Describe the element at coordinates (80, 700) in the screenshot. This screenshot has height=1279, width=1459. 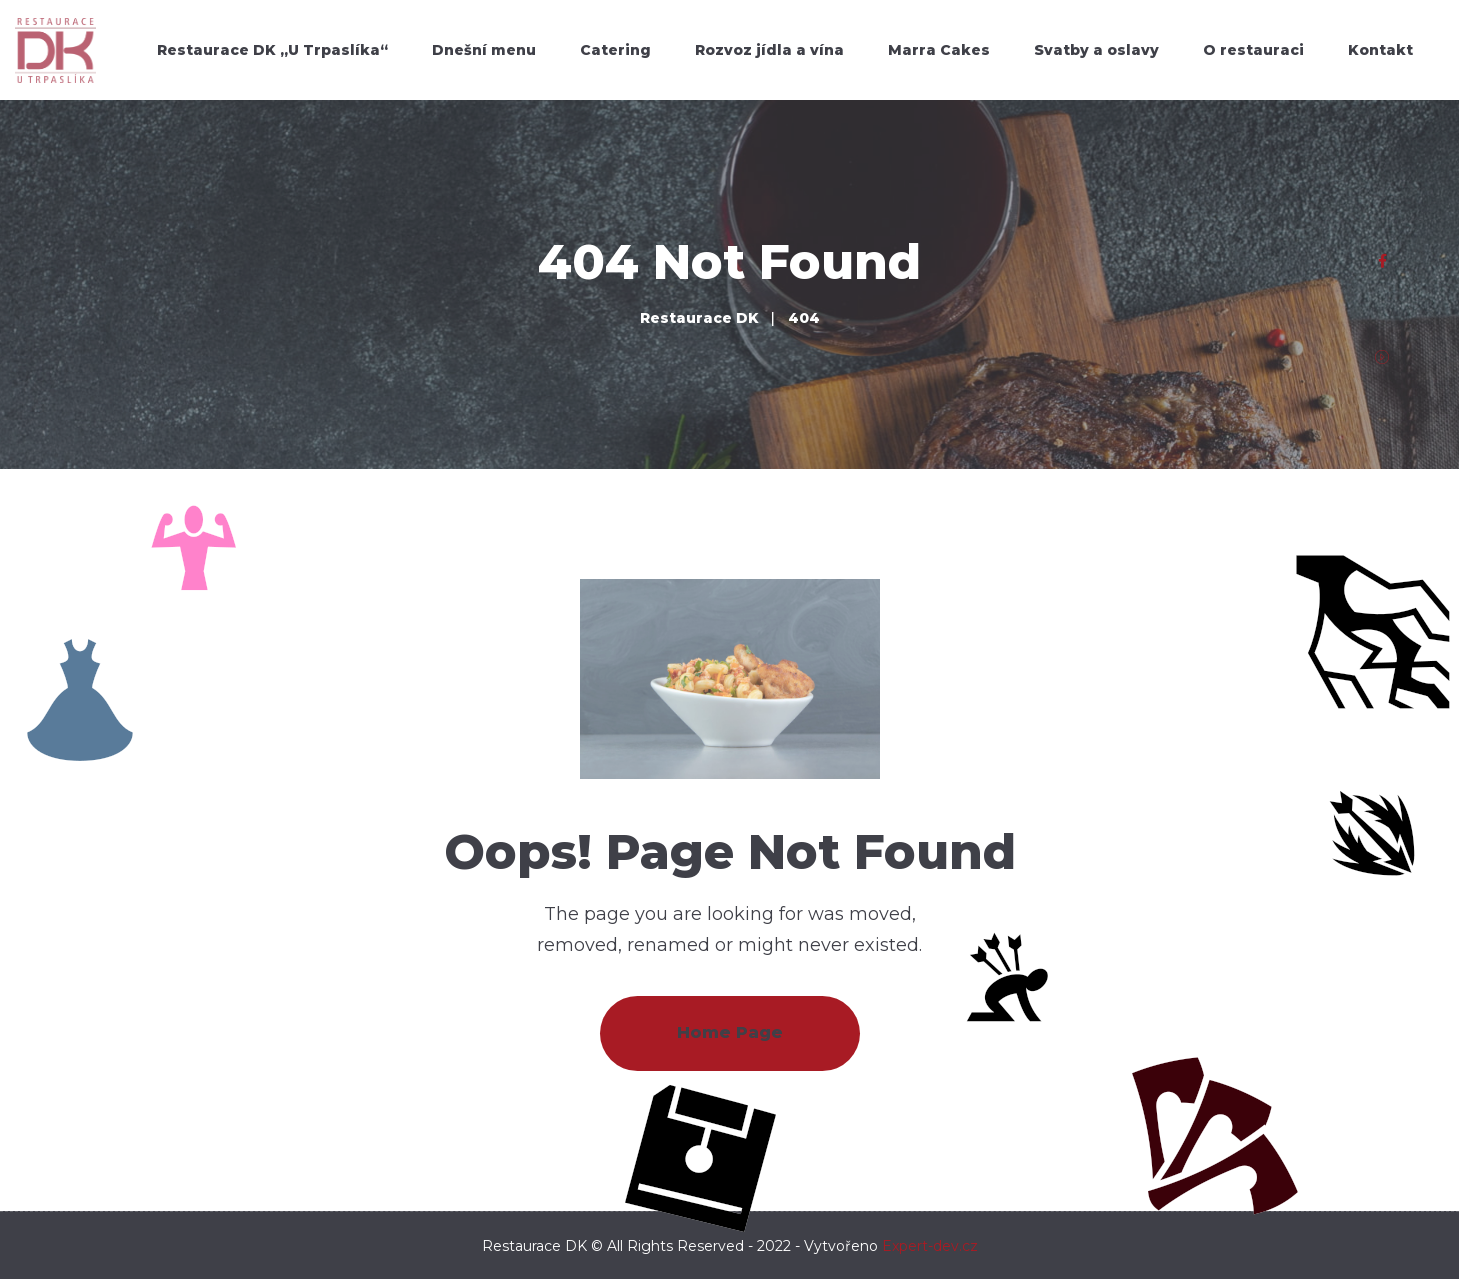
I see `select a dress or clothing item` at that location.